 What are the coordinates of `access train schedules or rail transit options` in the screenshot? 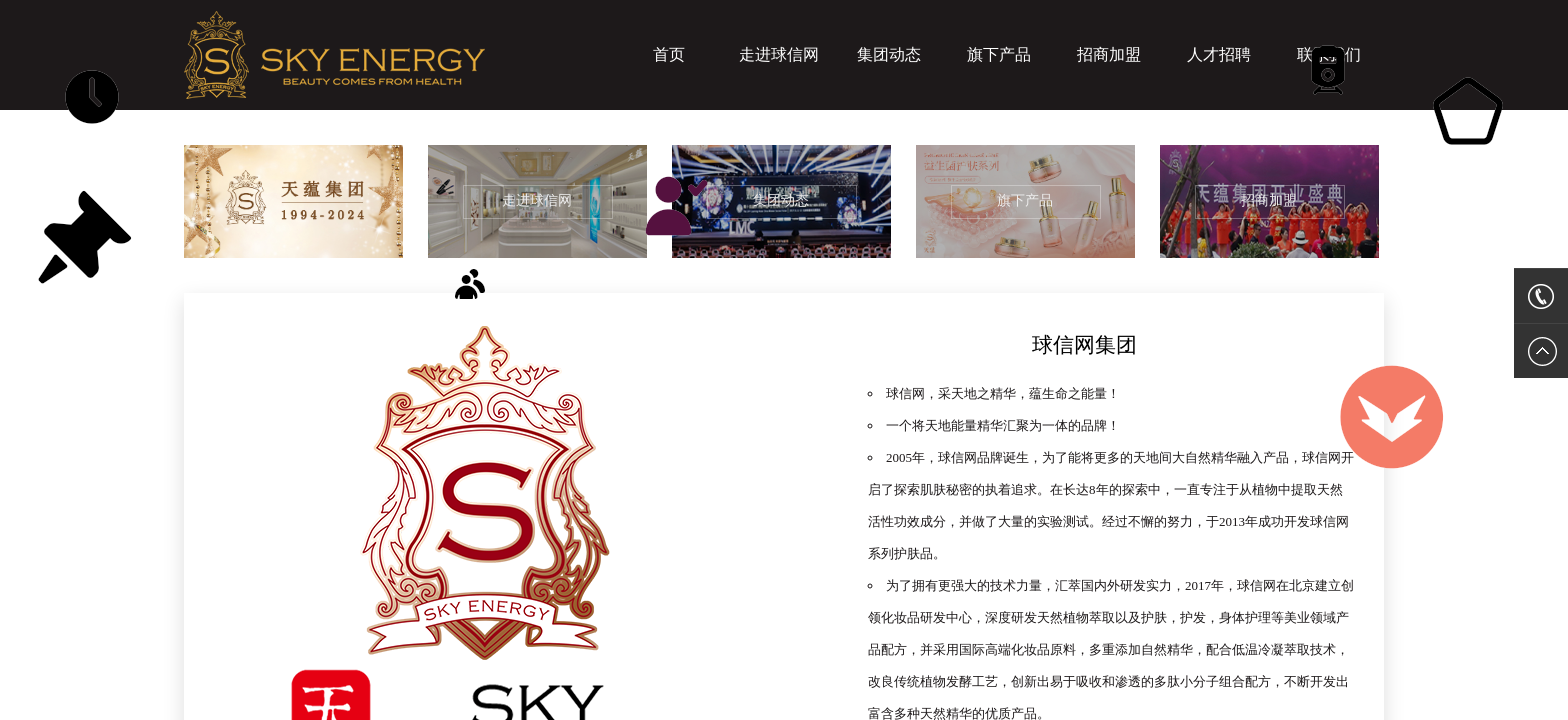 It's located at (1328, 70).